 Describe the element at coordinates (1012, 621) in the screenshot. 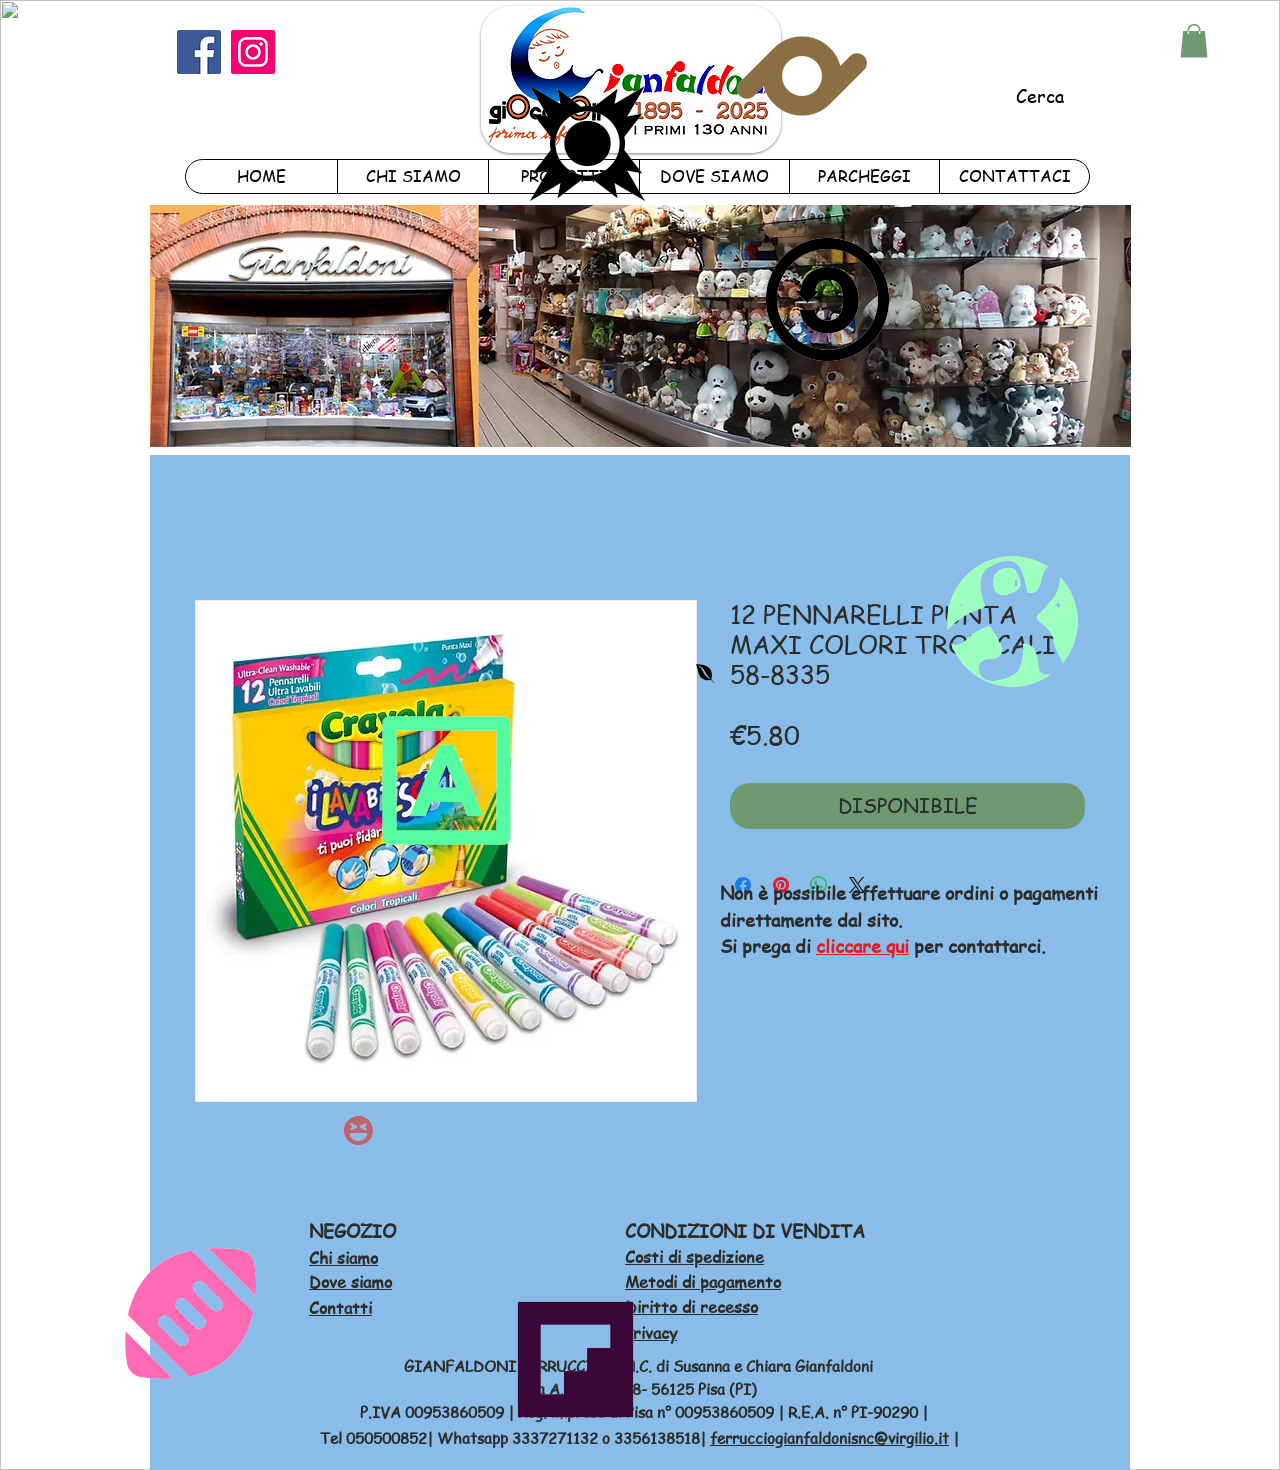

I see `open the Odysee app` at that location.